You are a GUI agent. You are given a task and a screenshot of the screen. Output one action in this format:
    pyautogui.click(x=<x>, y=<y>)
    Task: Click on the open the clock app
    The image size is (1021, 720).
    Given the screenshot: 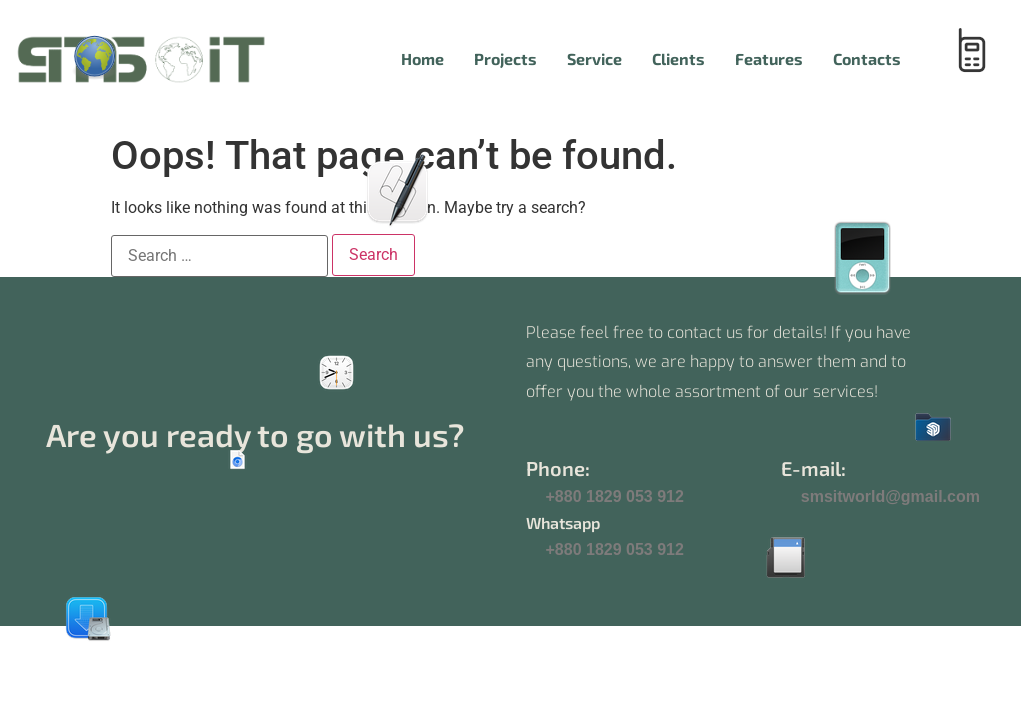 What is the action you would take?
    pyautogui.click(x=336, y=372)
    